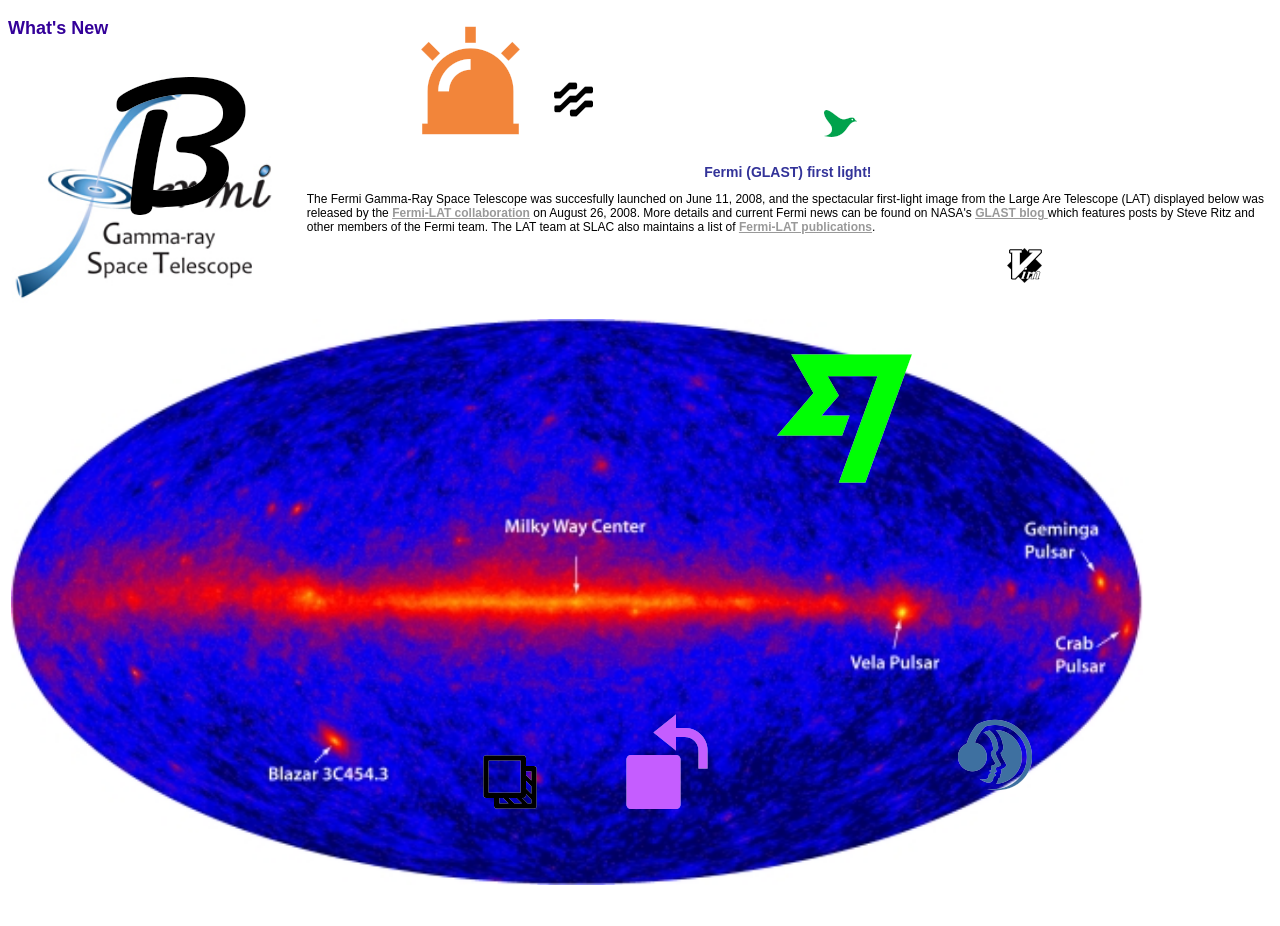 Image resolution: width=1280 pixels, height=926 pixels. I want to click on indicates a system warning or alert, so click(470, 80).